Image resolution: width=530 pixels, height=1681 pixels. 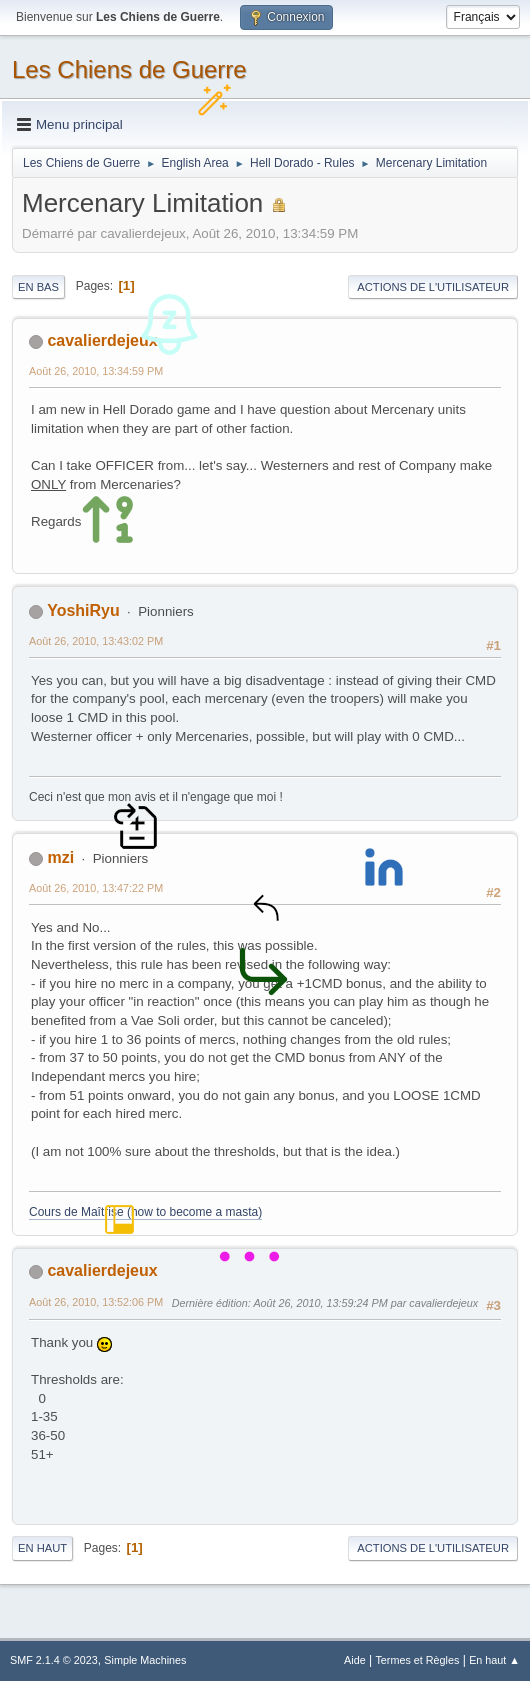 What do you see at coordinates (109, 519) in the screenshot?
I see `sort numbers in descending order (9 to 1)` at bounding box center [109, 519].